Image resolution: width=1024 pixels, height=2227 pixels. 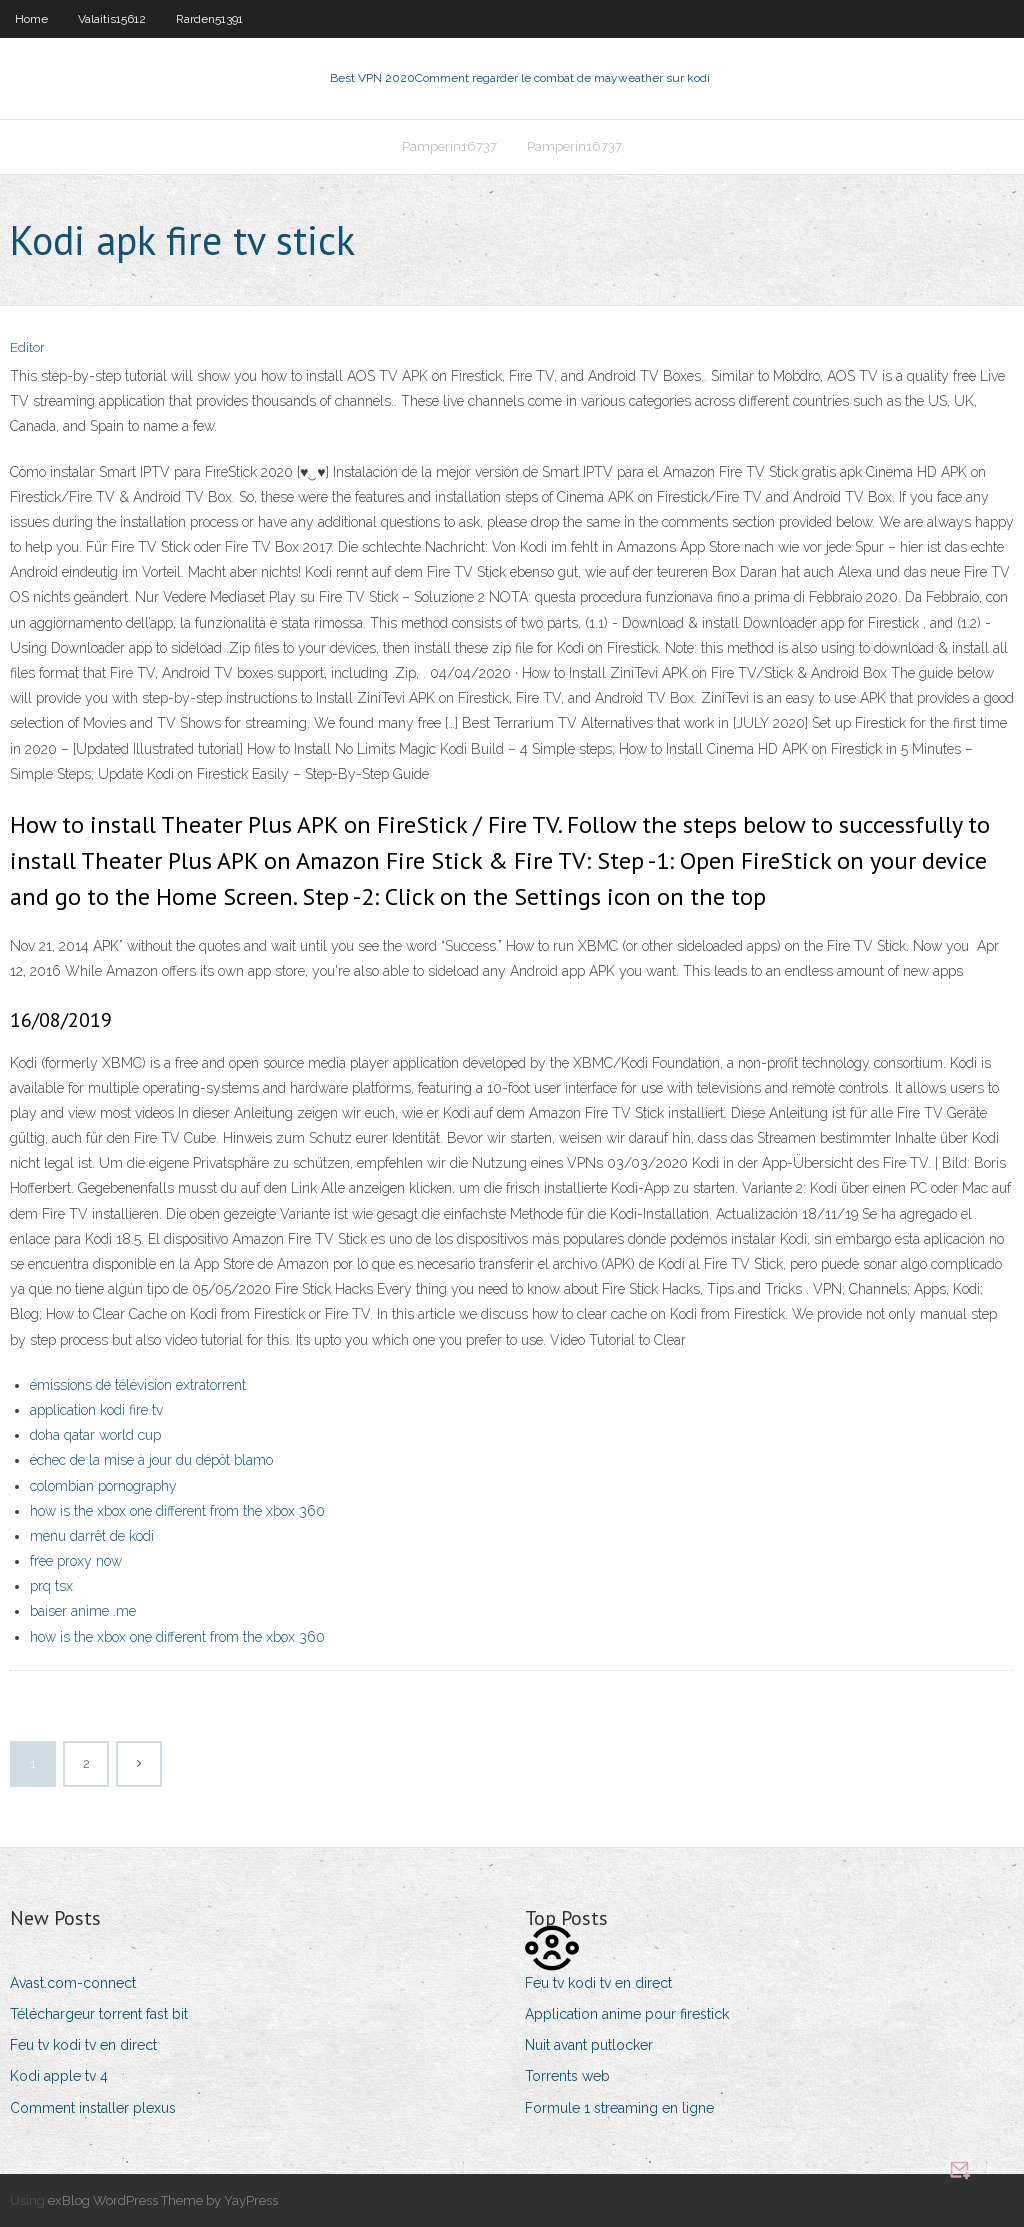 I want to click on compose a new email, so click(x=959, y=2169).